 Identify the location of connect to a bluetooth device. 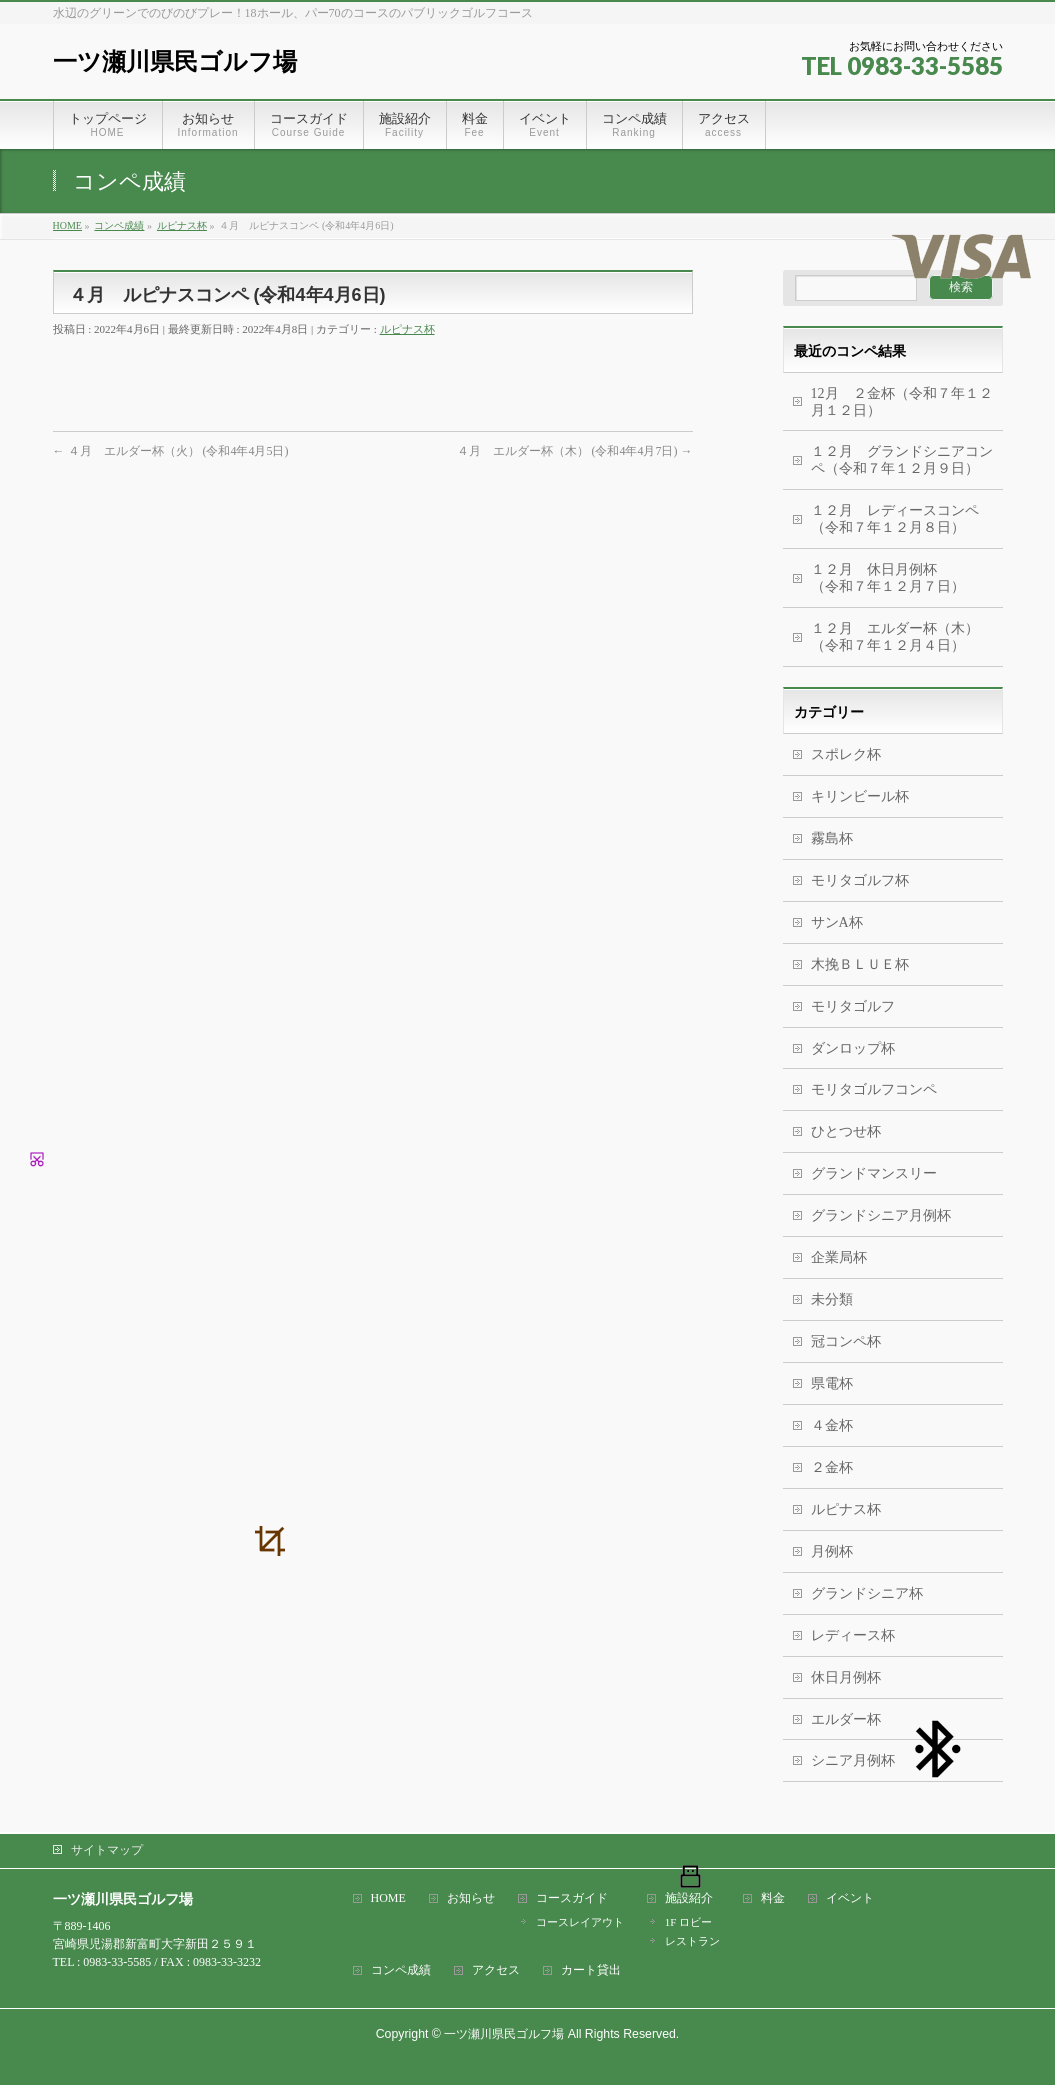
(935, 1749).